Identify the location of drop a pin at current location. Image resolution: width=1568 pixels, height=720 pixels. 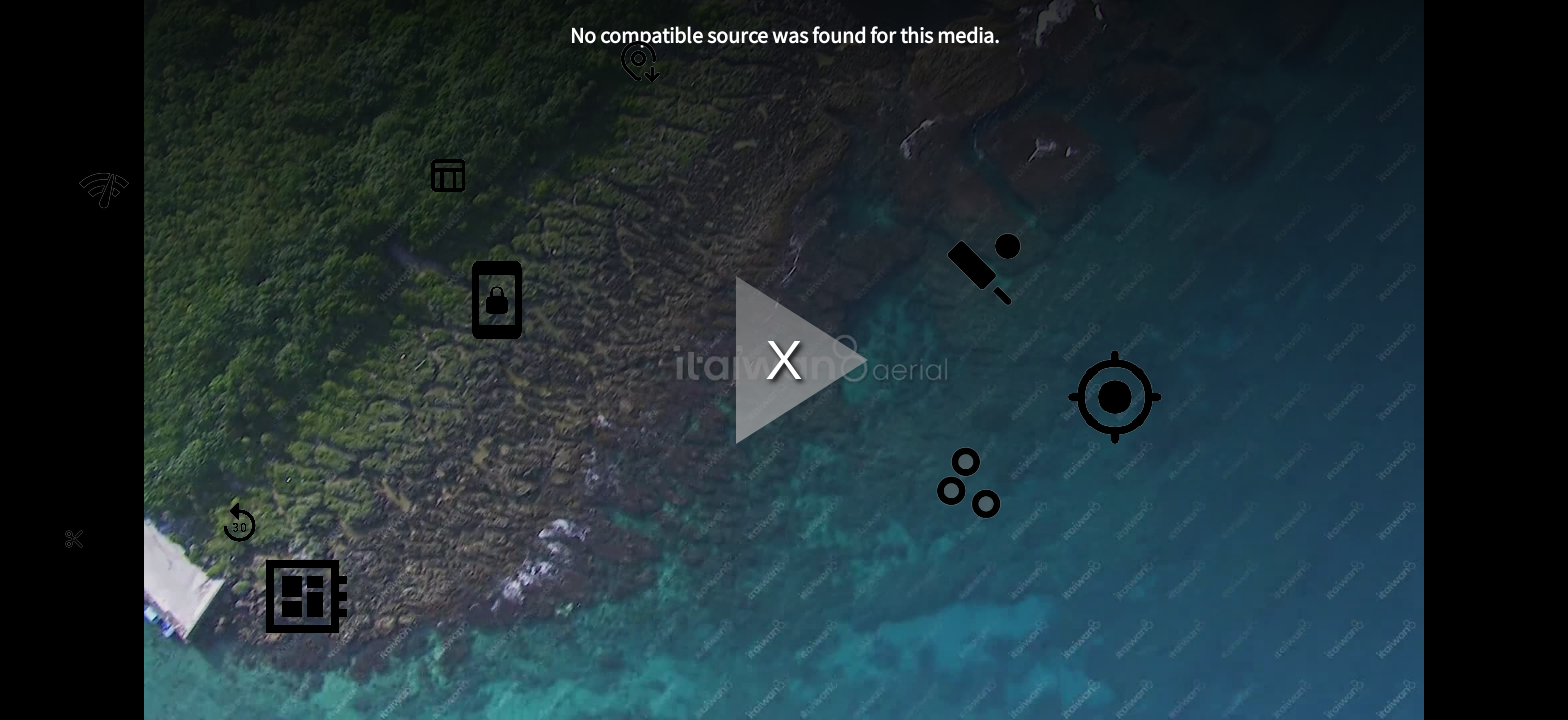
(638, 60).